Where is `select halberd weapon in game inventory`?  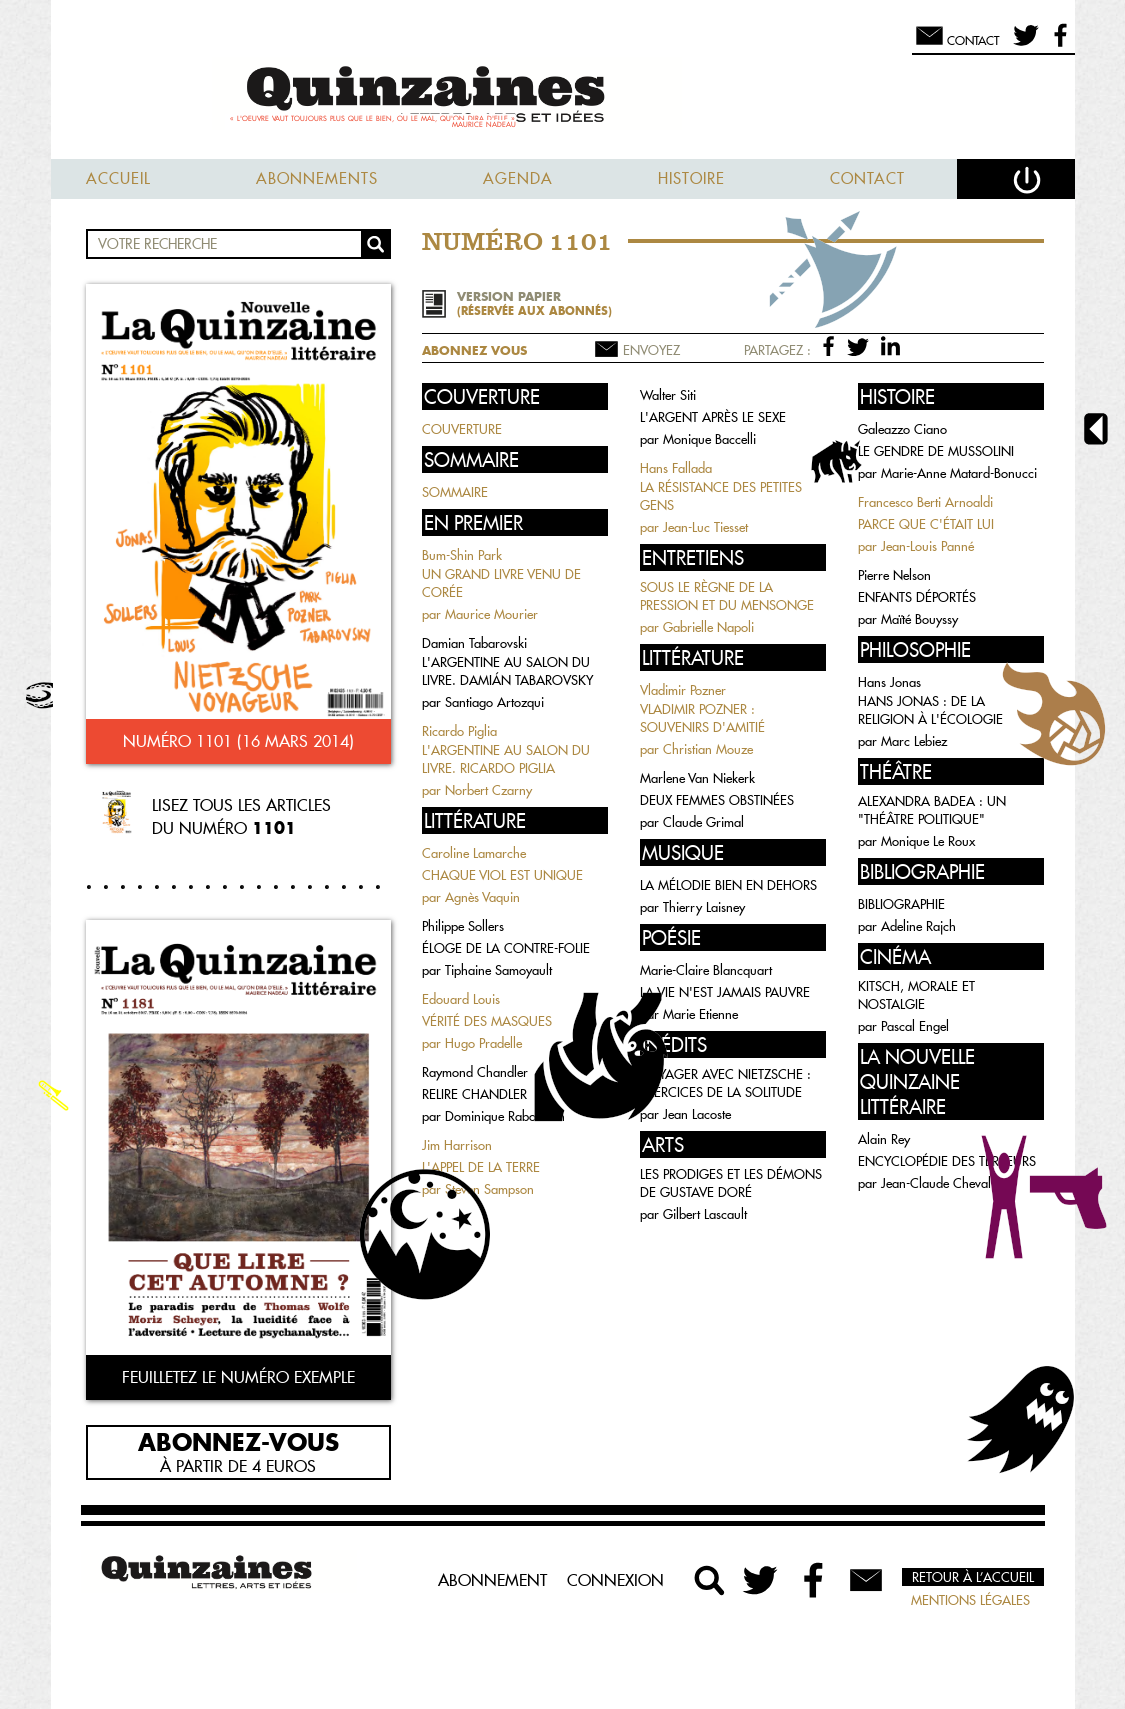
select halberd weapon in game inventory is located at coordinates (833, 269).